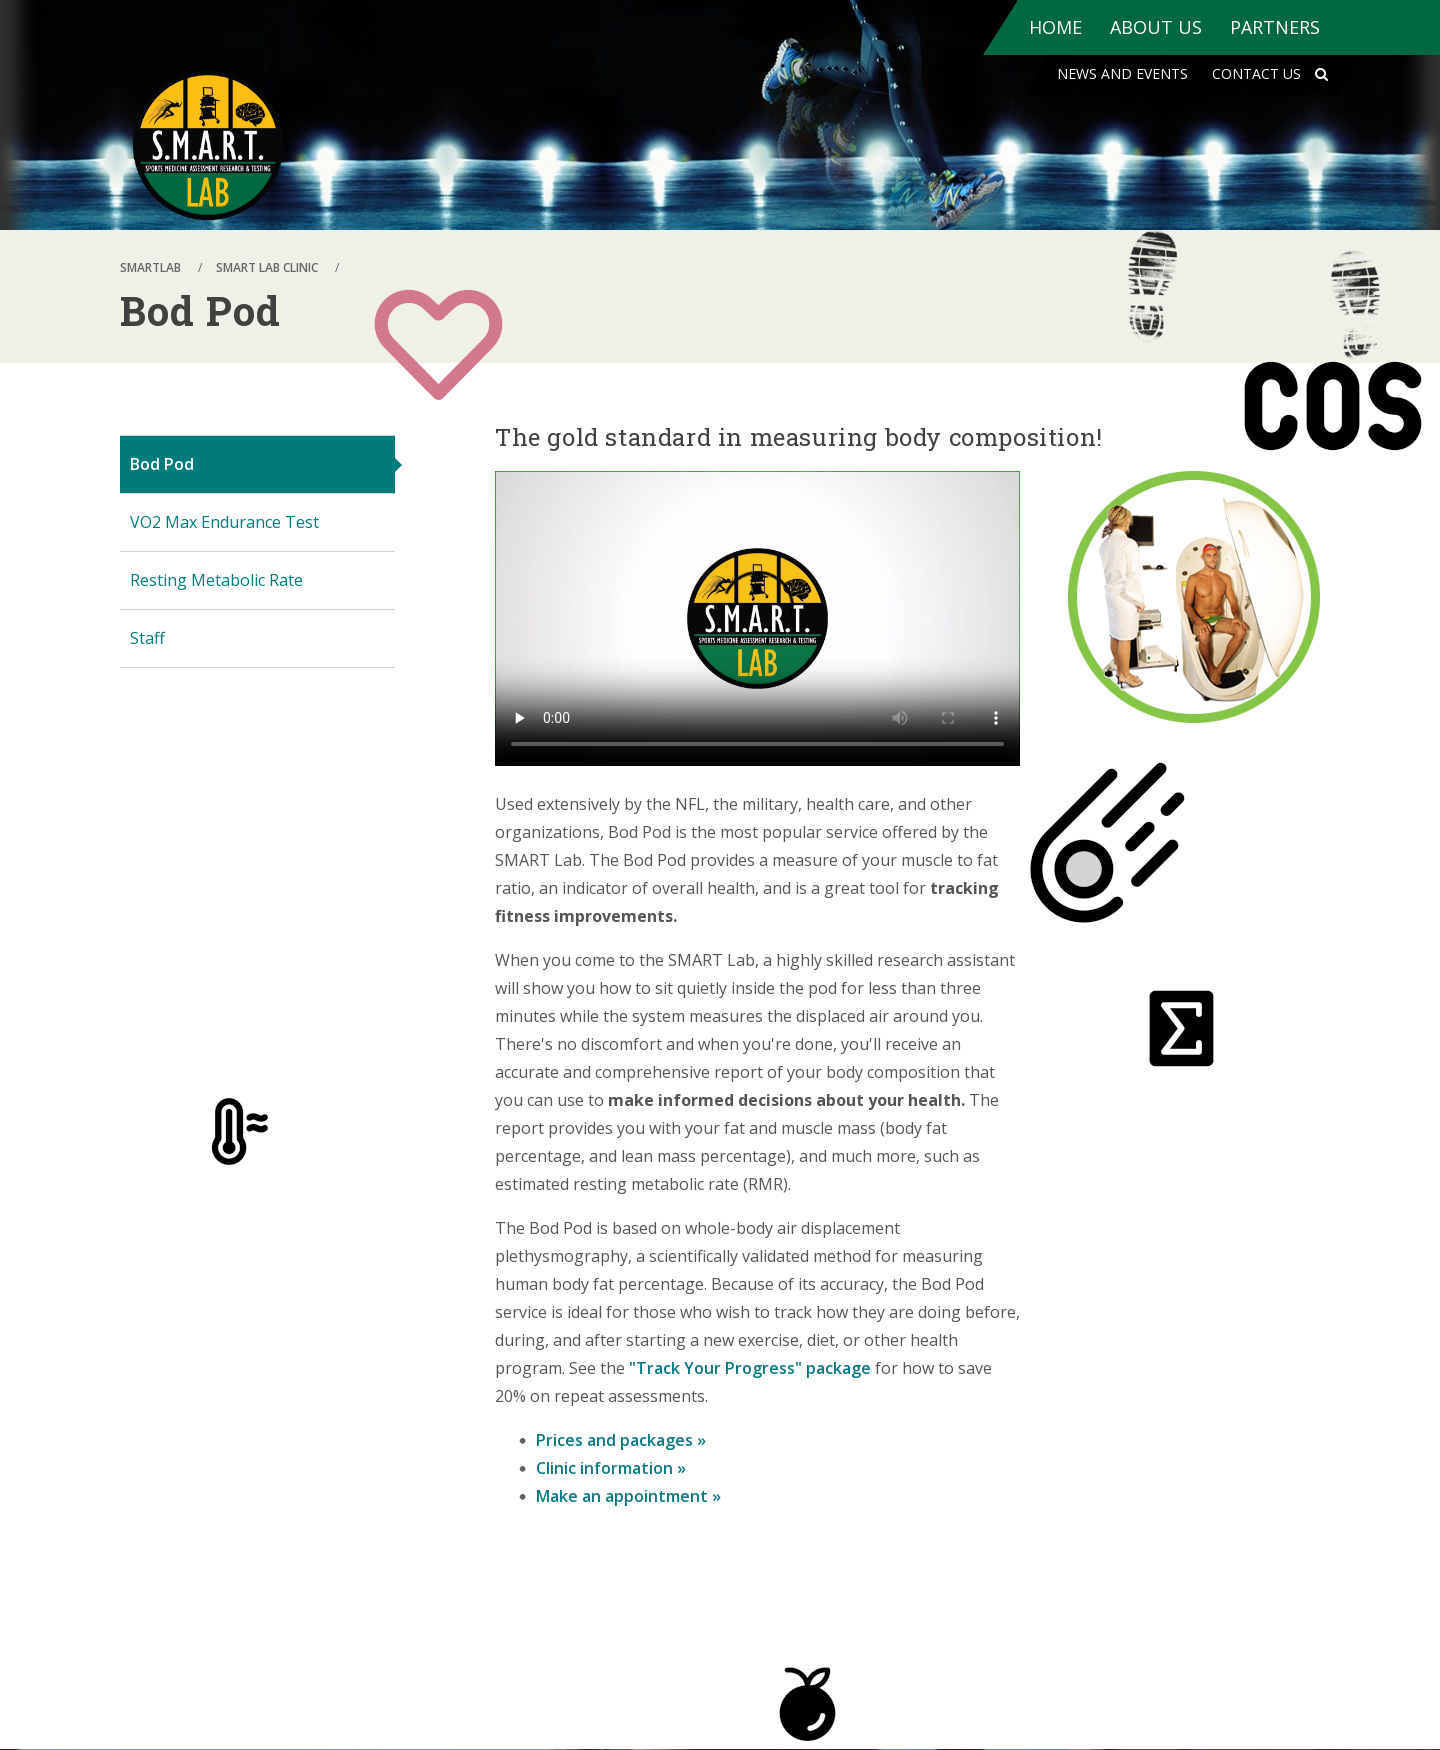  I want to click on indicates high temperature or heat warning, so click(234, 1131).